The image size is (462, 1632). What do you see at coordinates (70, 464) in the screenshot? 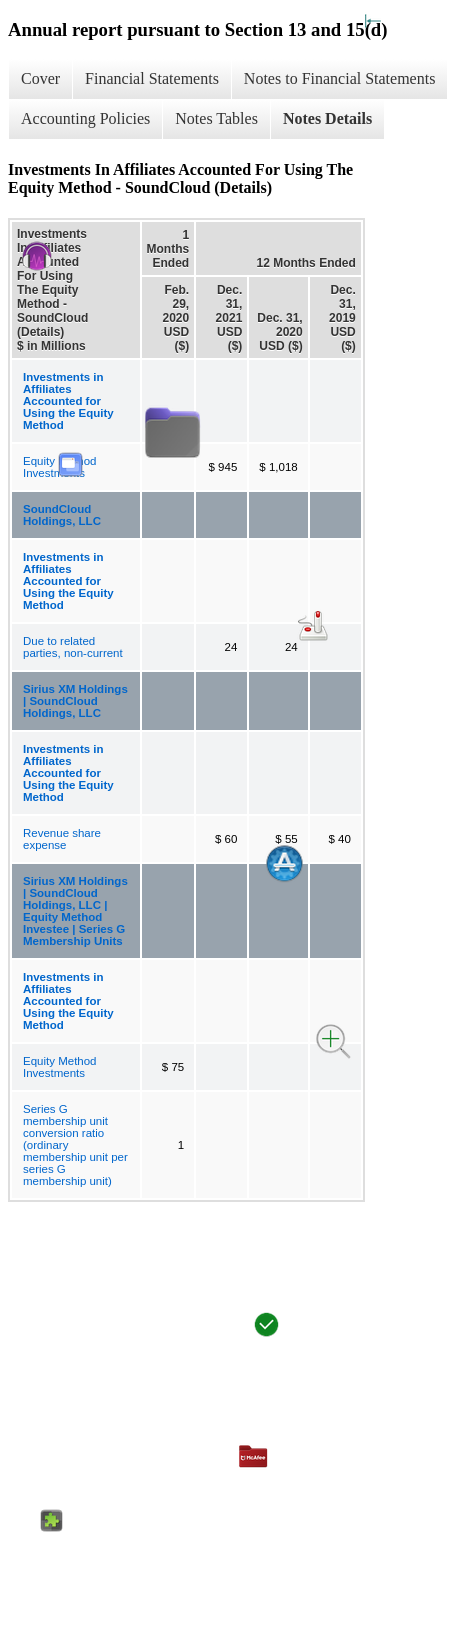
I see `manage startup applications and session settings` at bounding box center [70, 464].